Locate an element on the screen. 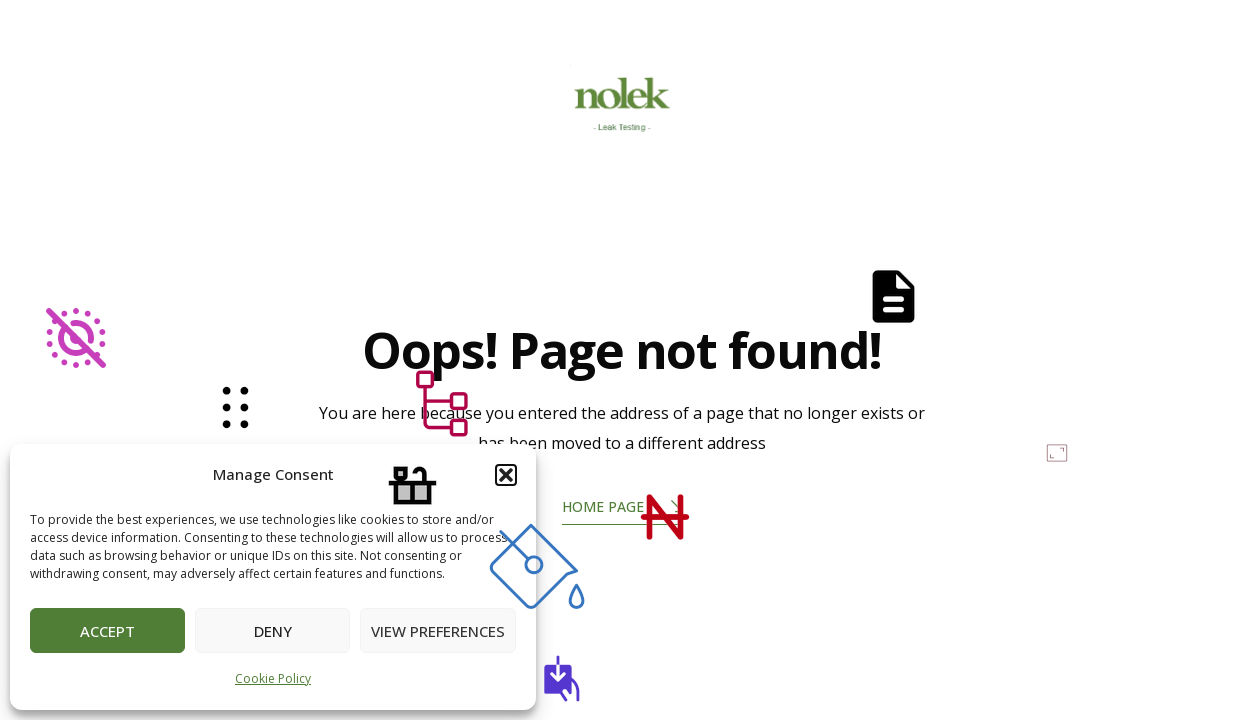 The image size is (1244, 720). nigerian naira currency symbol is located at coordinates (665, 517).